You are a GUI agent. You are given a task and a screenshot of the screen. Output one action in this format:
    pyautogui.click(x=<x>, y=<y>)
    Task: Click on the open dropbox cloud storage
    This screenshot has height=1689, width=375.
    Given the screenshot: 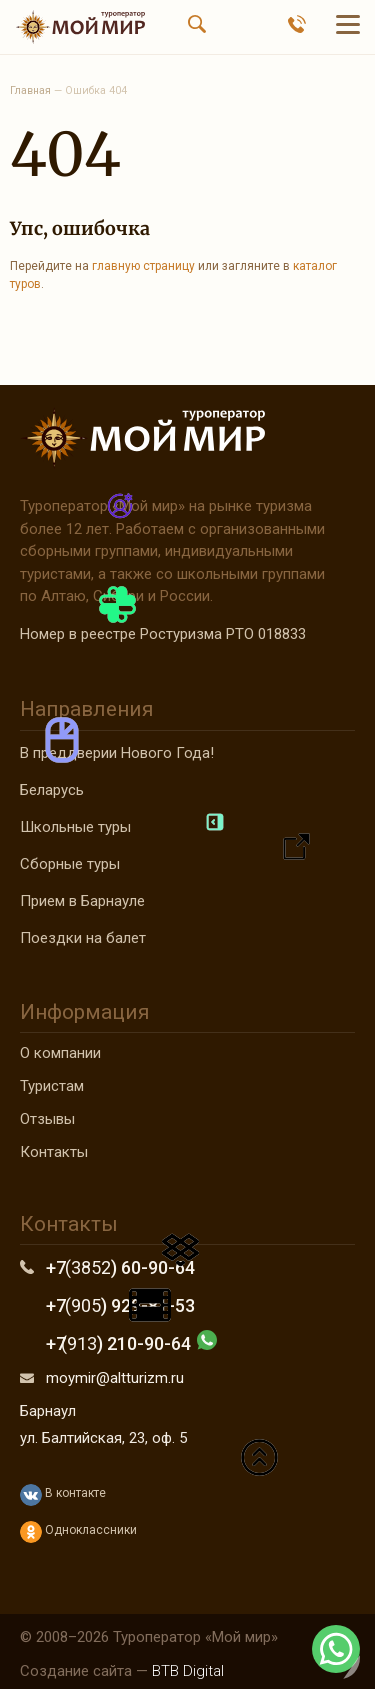 What is the action you would take?
    pyautogui.click(x=180, y=1248)
    